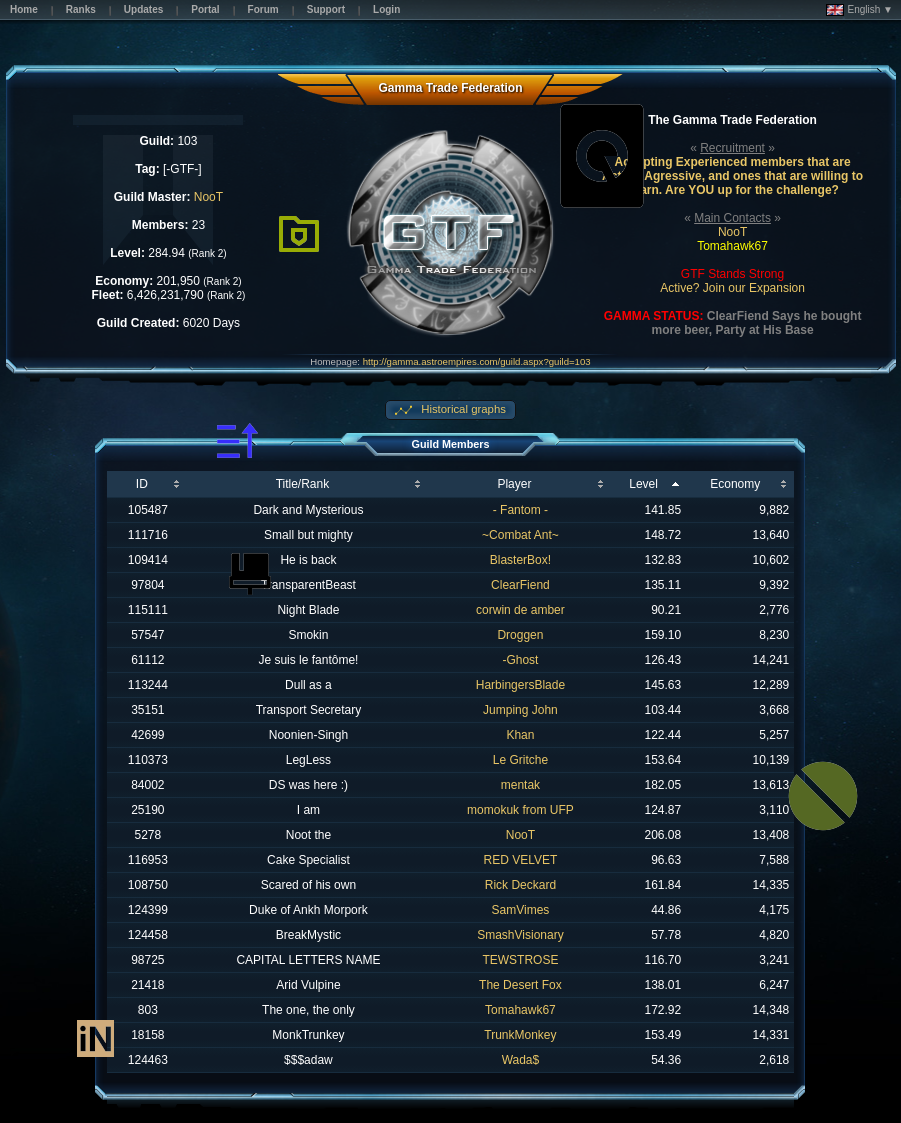 This screenshot has height=1123, width=901. Describe the element at coordinates (235, 441) in the screenshot. I see `sort items in ascending order` at that location.